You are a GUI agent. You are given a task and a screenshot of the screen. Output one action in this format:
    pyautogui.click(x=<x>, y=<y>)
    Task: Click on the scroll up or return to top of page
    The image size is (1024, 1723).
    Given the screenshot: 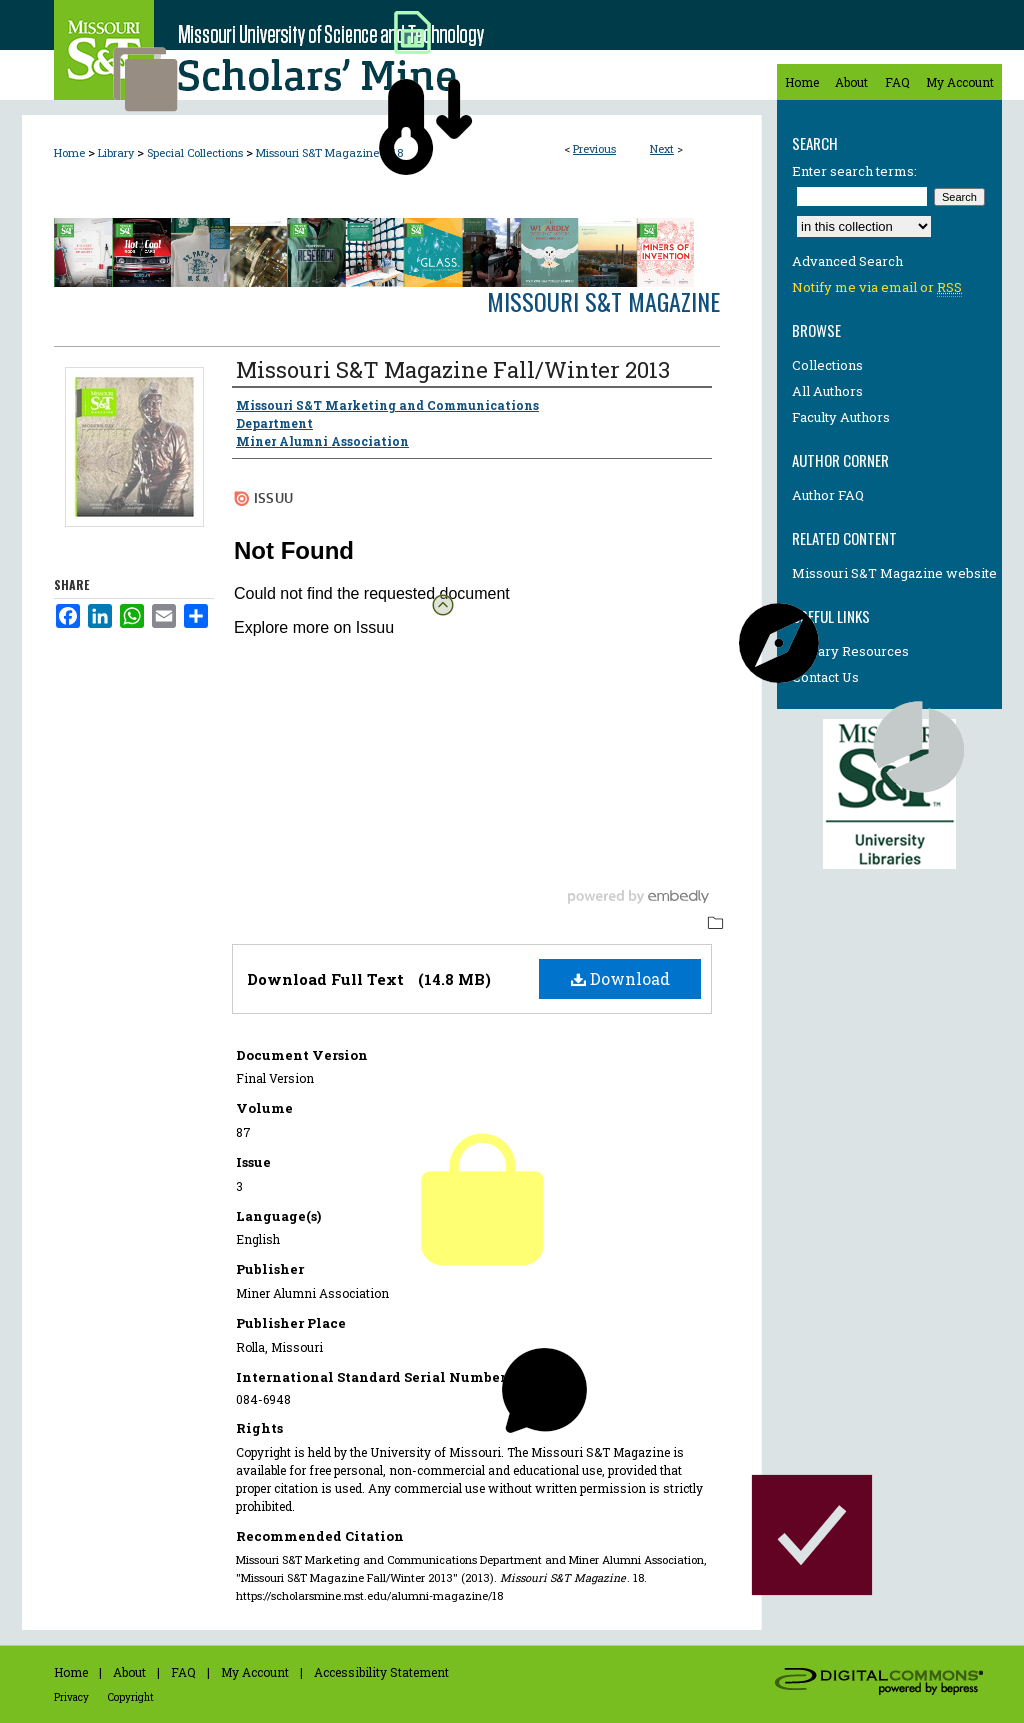 What is the action you would take?
    pyautogui.click(x=443, y=605)
    